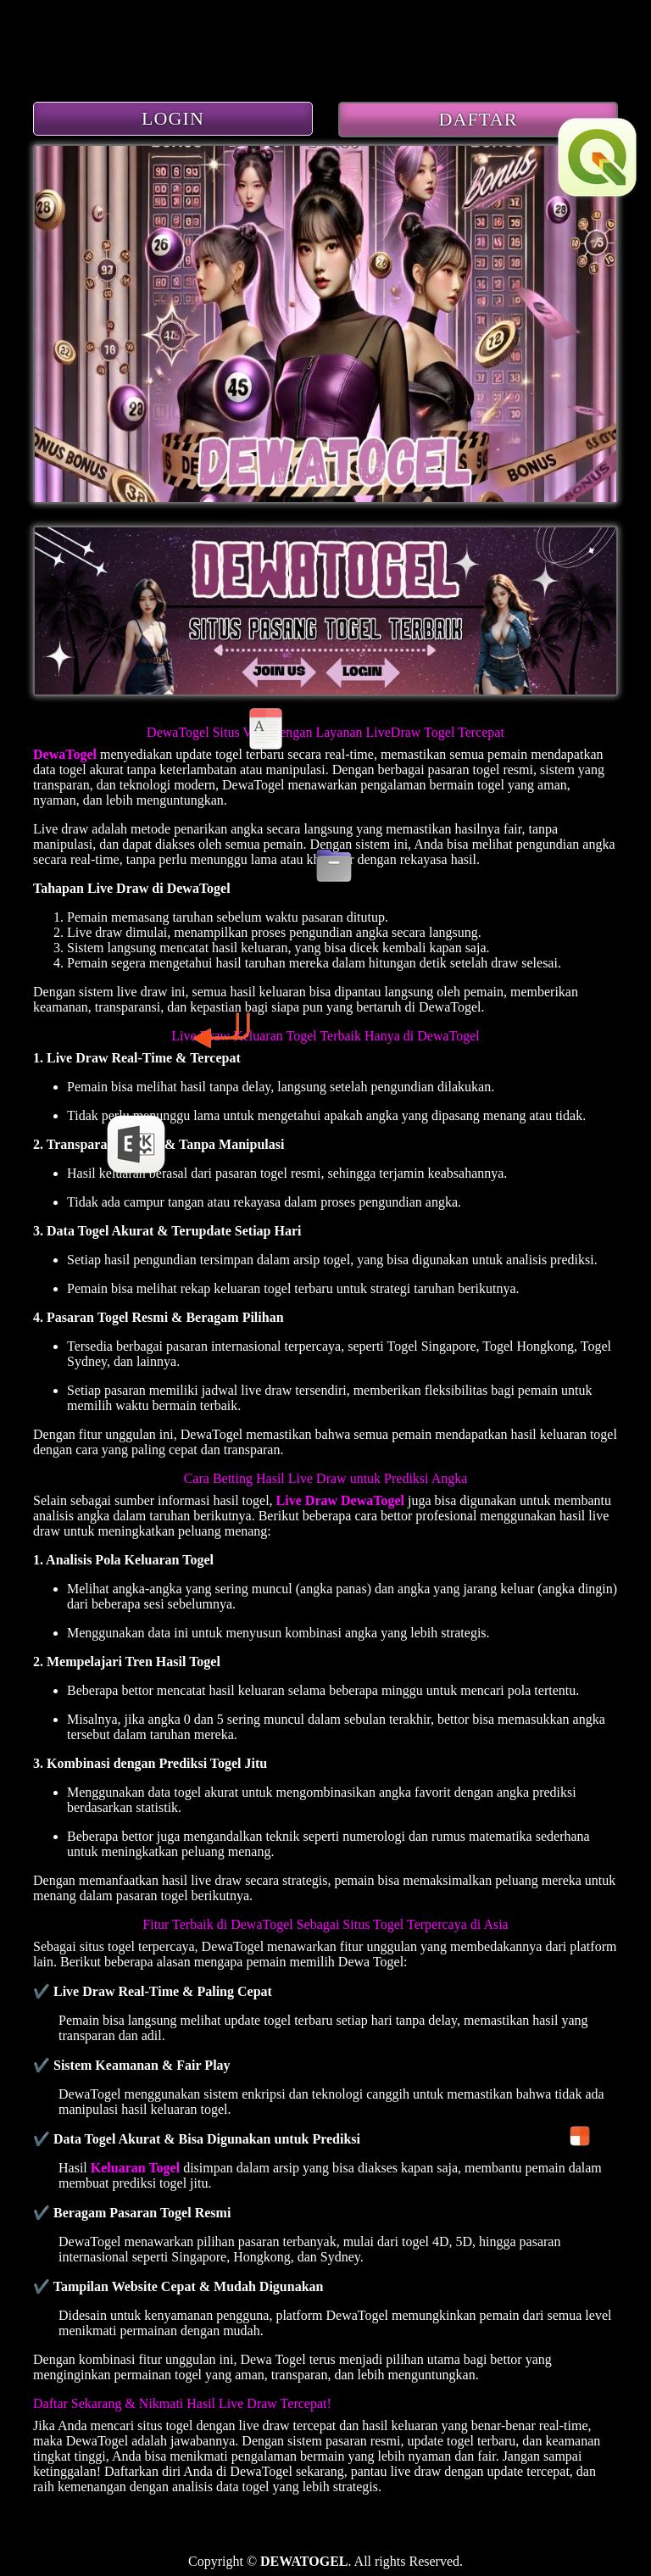 The image size is (651, 2576). Describe the element at coordinates (597, 157) in the screenshot. I see `open qgis geographic information system application` at that location.